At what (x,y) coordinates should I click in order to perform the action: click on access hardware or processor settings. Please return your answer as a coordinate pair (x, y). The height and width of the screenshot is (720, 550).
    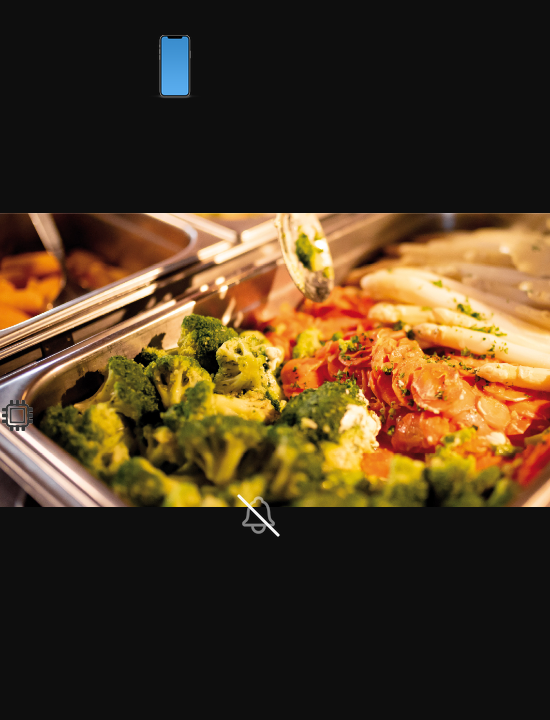
    Looking at the image, I should click on (17, 415).